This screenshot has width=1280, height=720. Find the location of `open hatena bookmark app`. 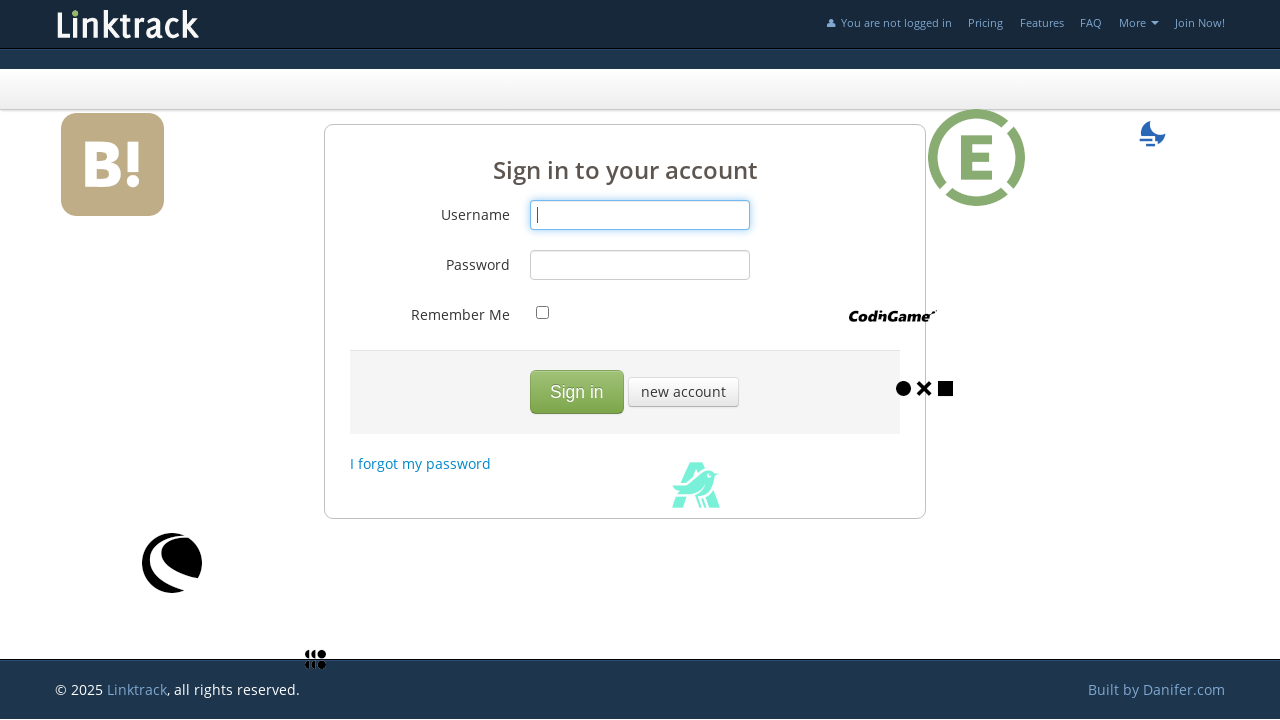

open hatena bookmark app is located at coordinates (112, 164).